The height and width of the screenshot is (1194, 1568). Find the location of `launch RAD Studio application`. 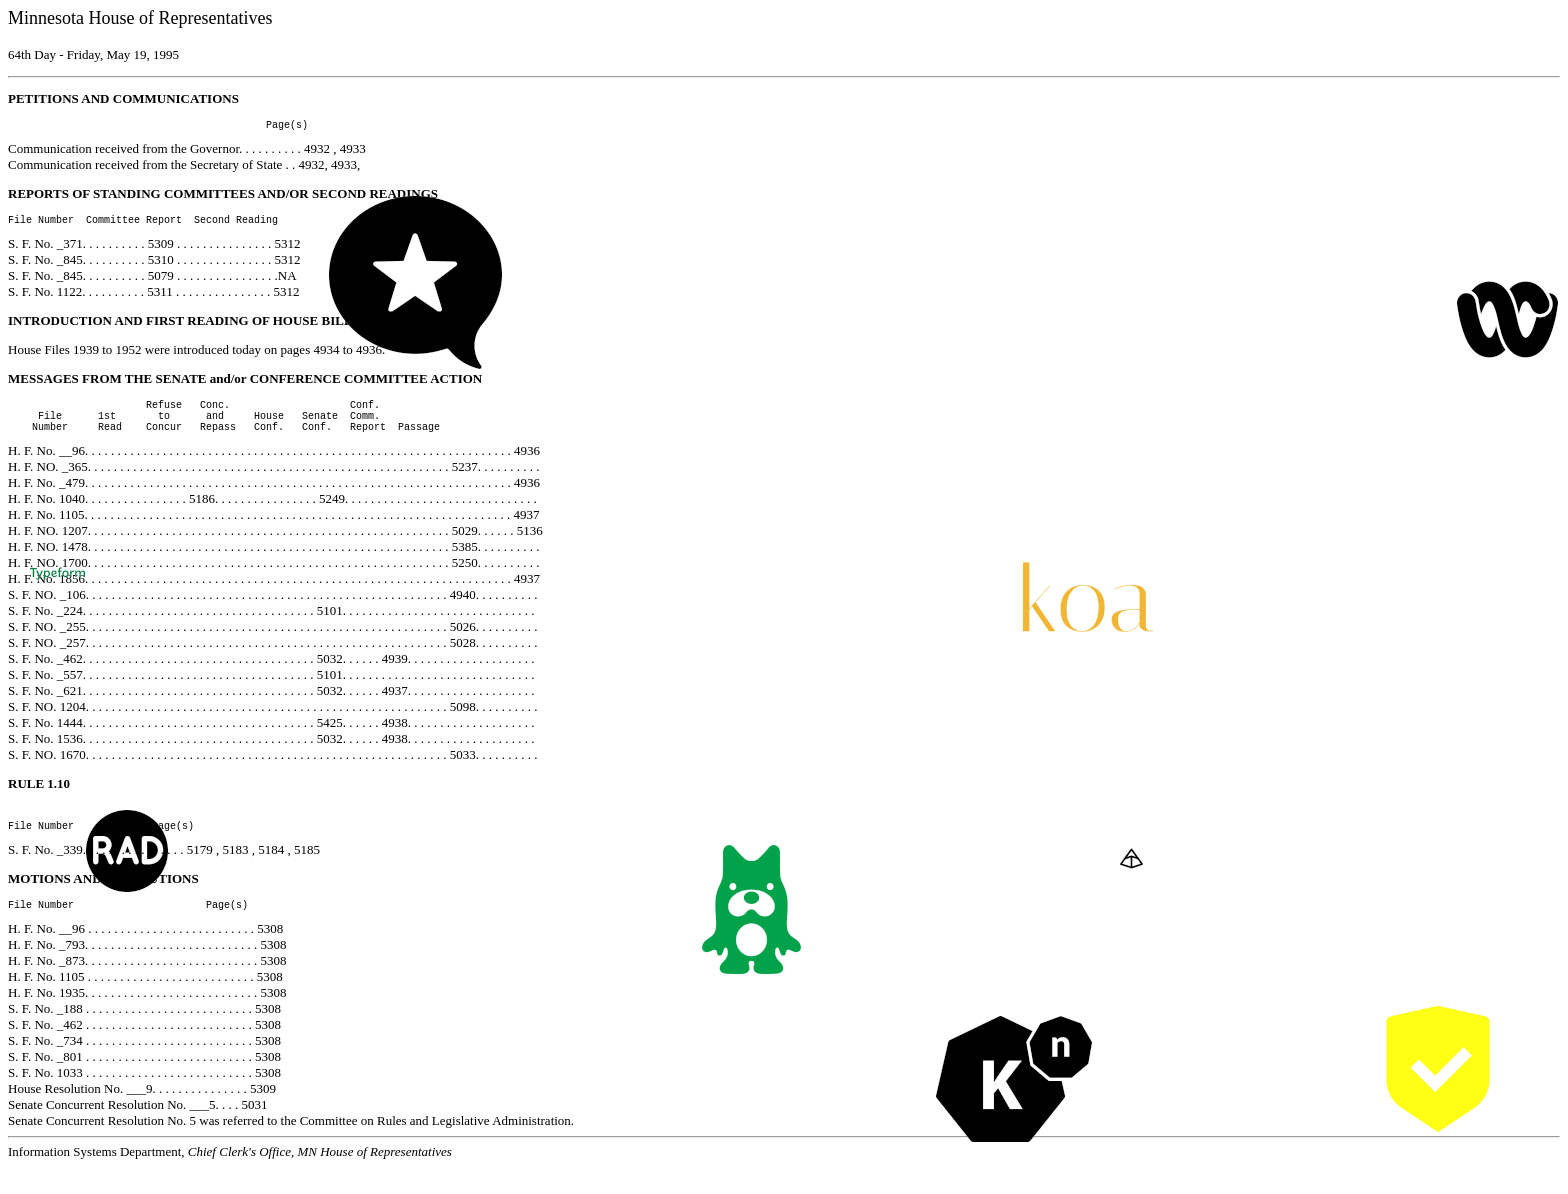

launch RAD Studio application is located at coordinates (127, 851).